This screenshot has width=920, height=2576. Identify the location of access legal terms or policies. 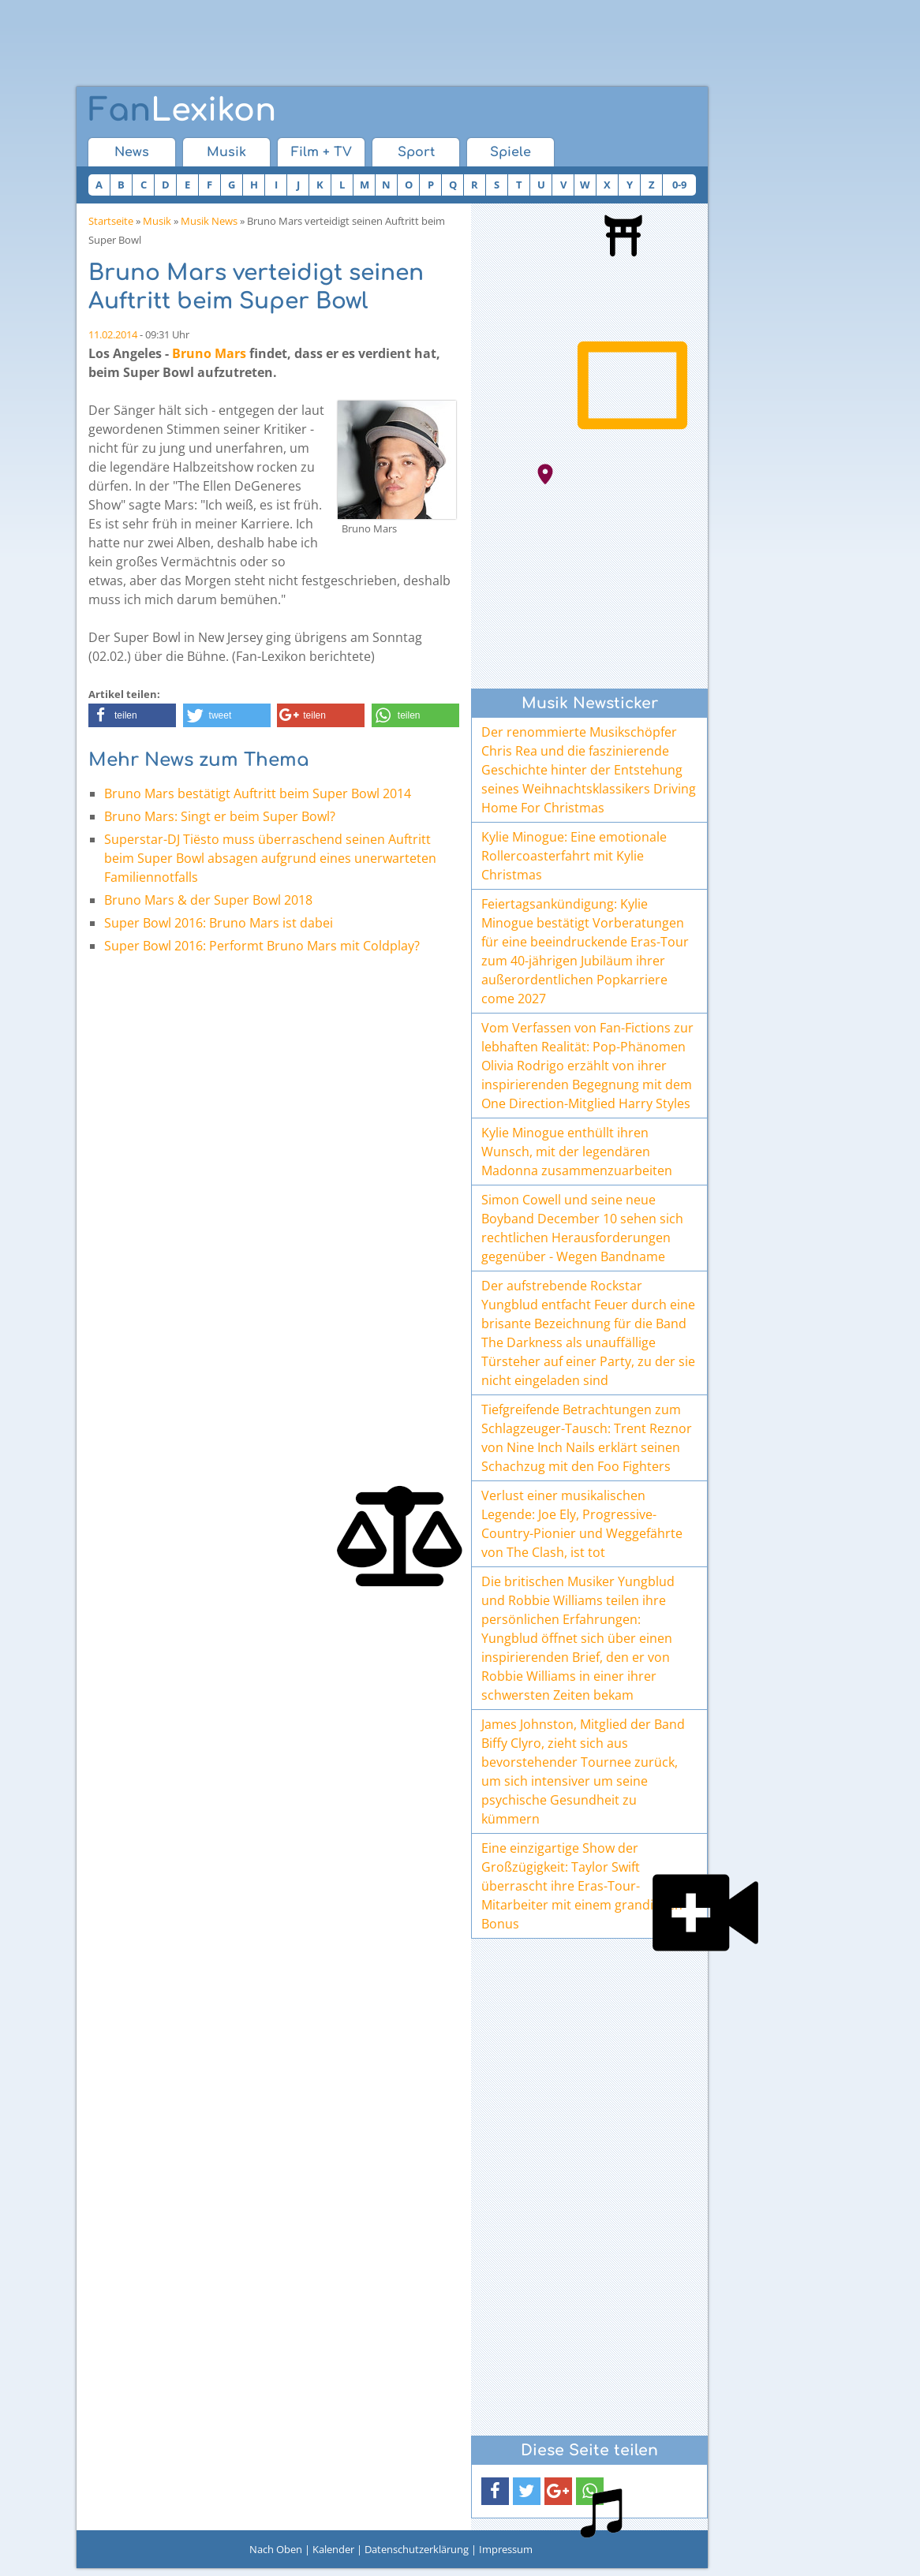
(399, 1536).